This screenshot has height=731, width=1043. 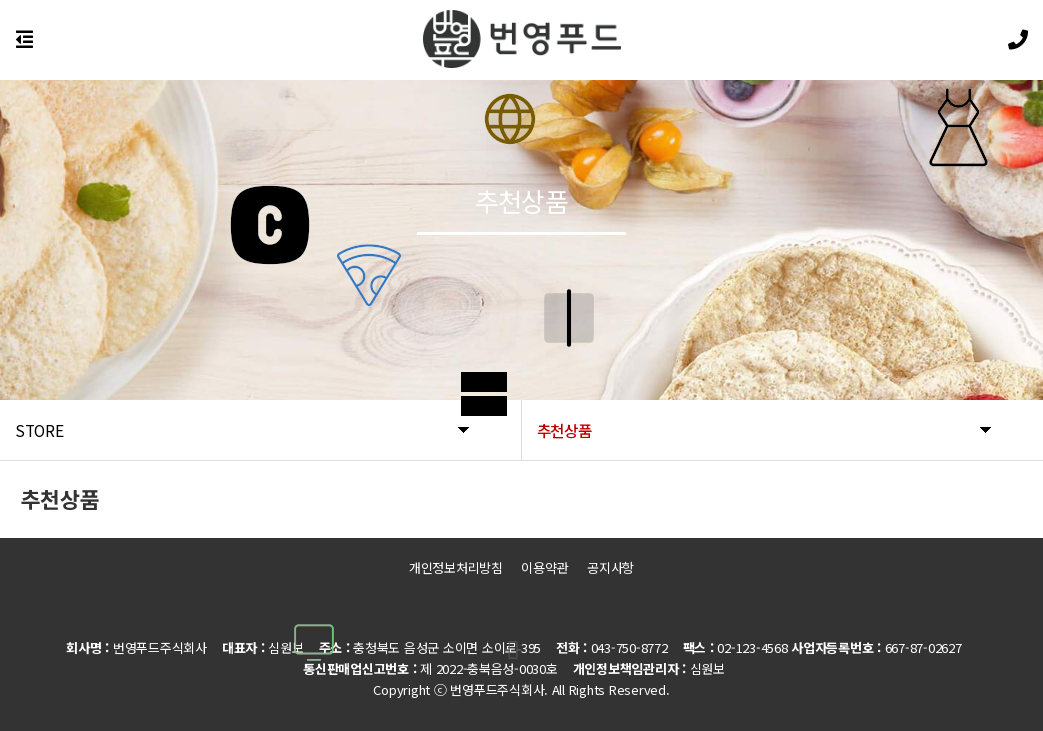 I want to click on align object to vertical center, so click(x=513, y=650).